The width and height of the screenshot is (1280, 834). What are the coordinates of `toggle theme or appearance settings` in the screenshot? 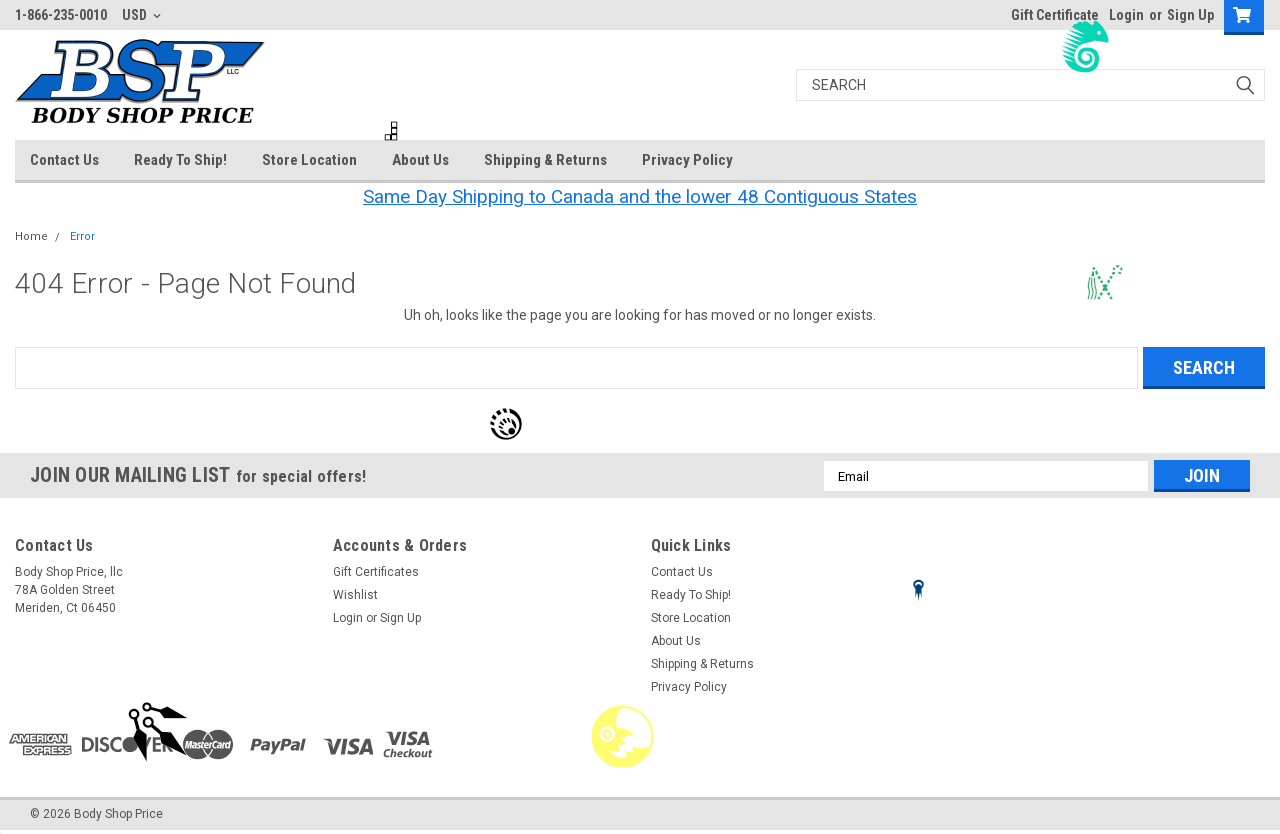 It's located at (1085, 46).